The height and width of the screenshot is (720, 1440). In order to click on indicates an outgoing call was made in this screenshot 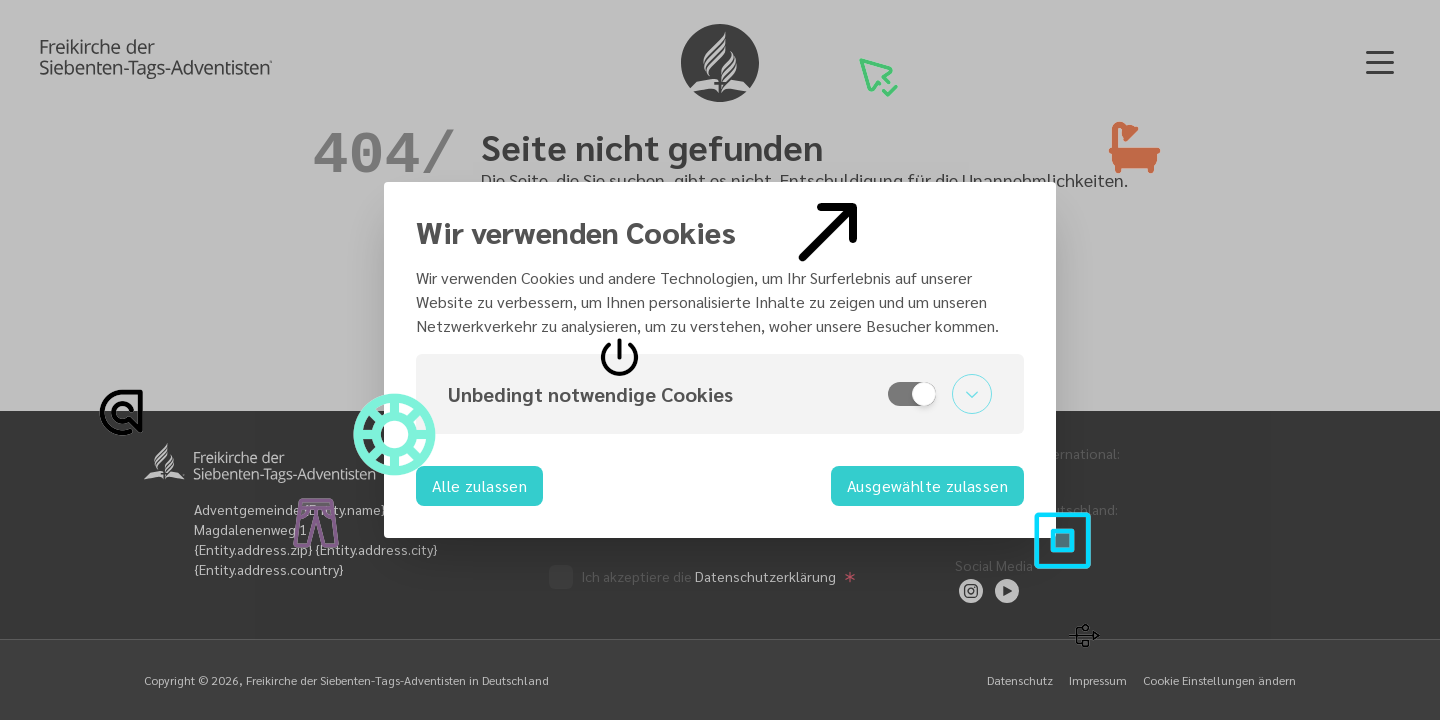, I will do `click(829, 231)`.